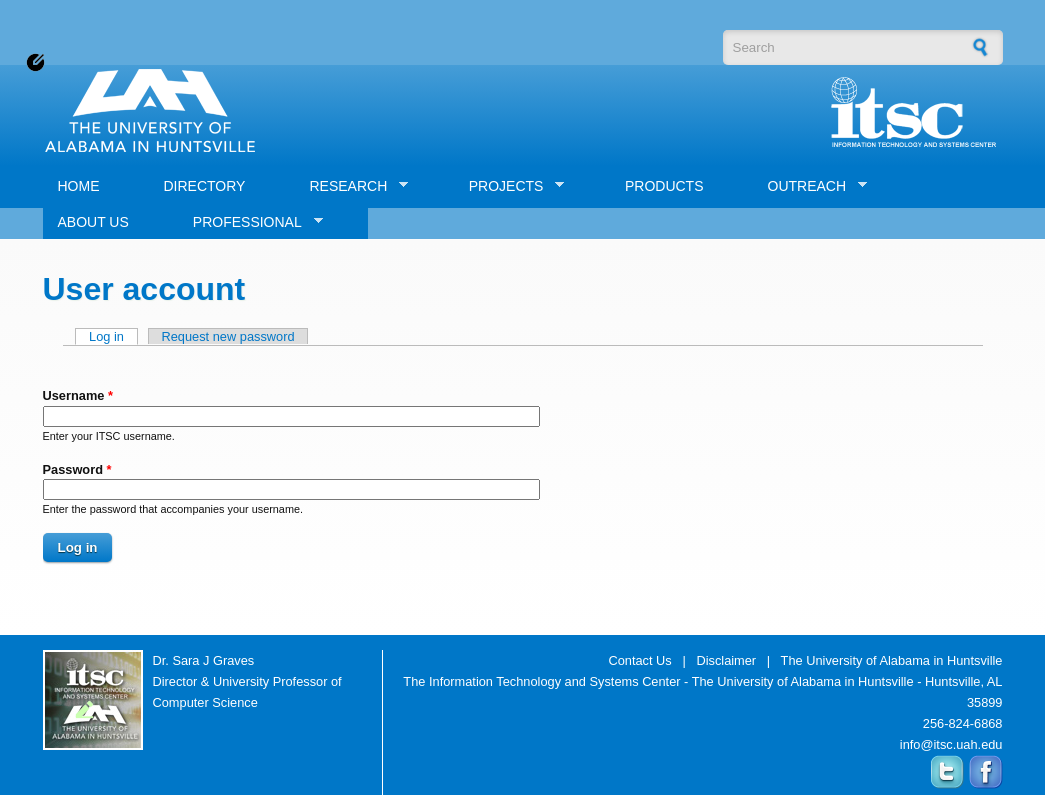 This screenshot has width=1045, height=795. What do you see at coordinates (84, 709) in the screenshot?
I see `edit content or text` at bounding box center [84, 709].